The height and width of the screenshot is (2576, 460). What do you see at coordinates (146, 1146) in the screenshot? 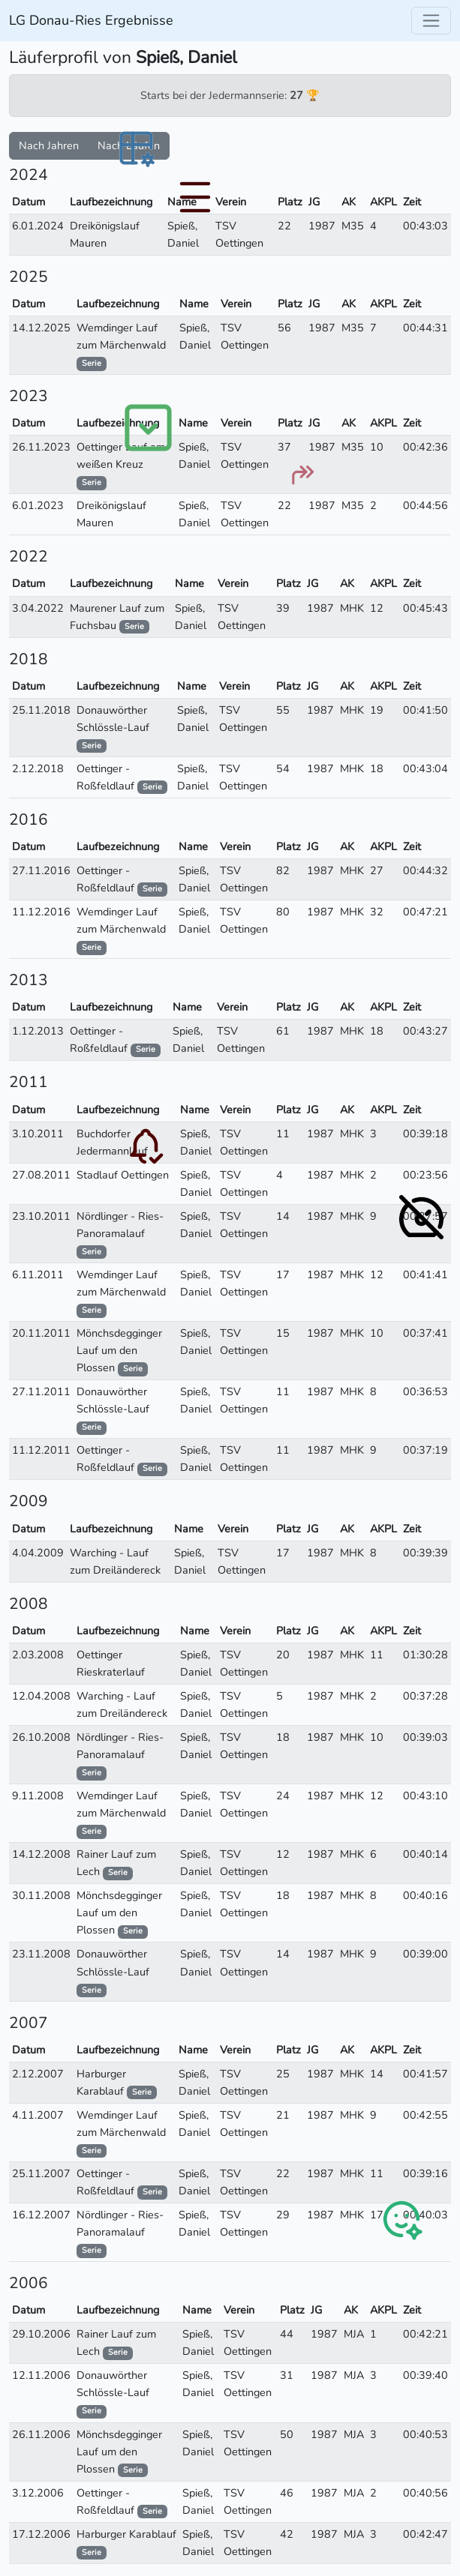
I see `notification successfully enabled` at bounding box center [146, 1146].